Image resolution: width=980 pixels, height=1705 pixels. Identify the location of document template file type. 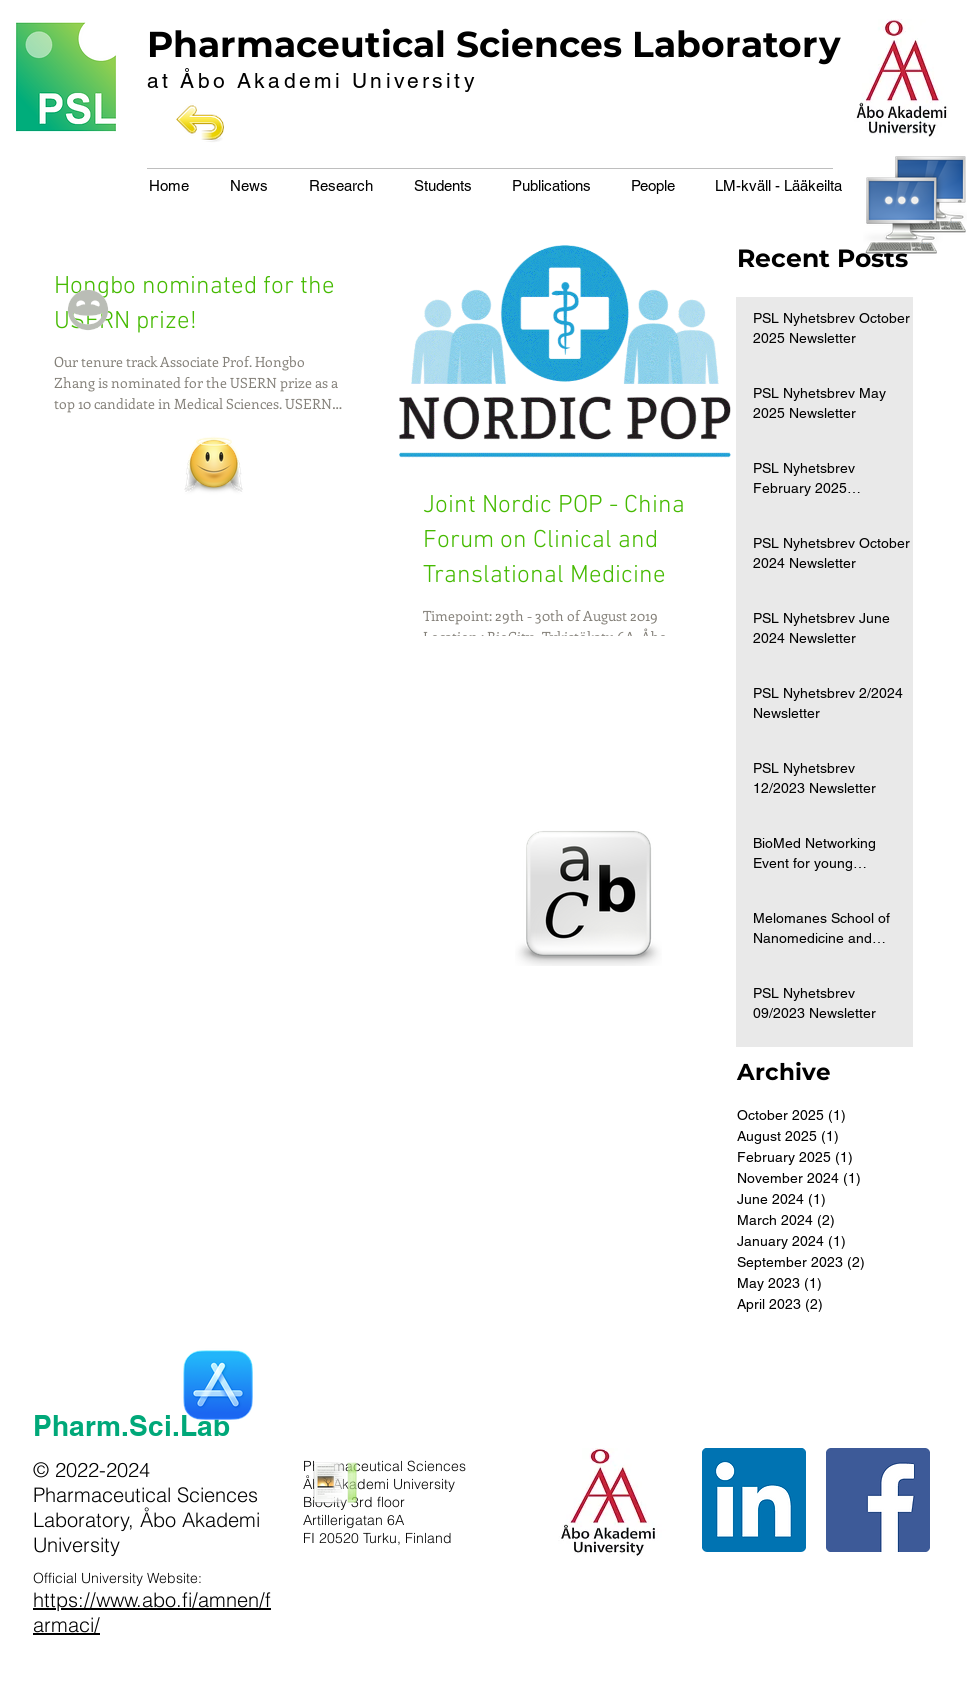
(334, 1482).